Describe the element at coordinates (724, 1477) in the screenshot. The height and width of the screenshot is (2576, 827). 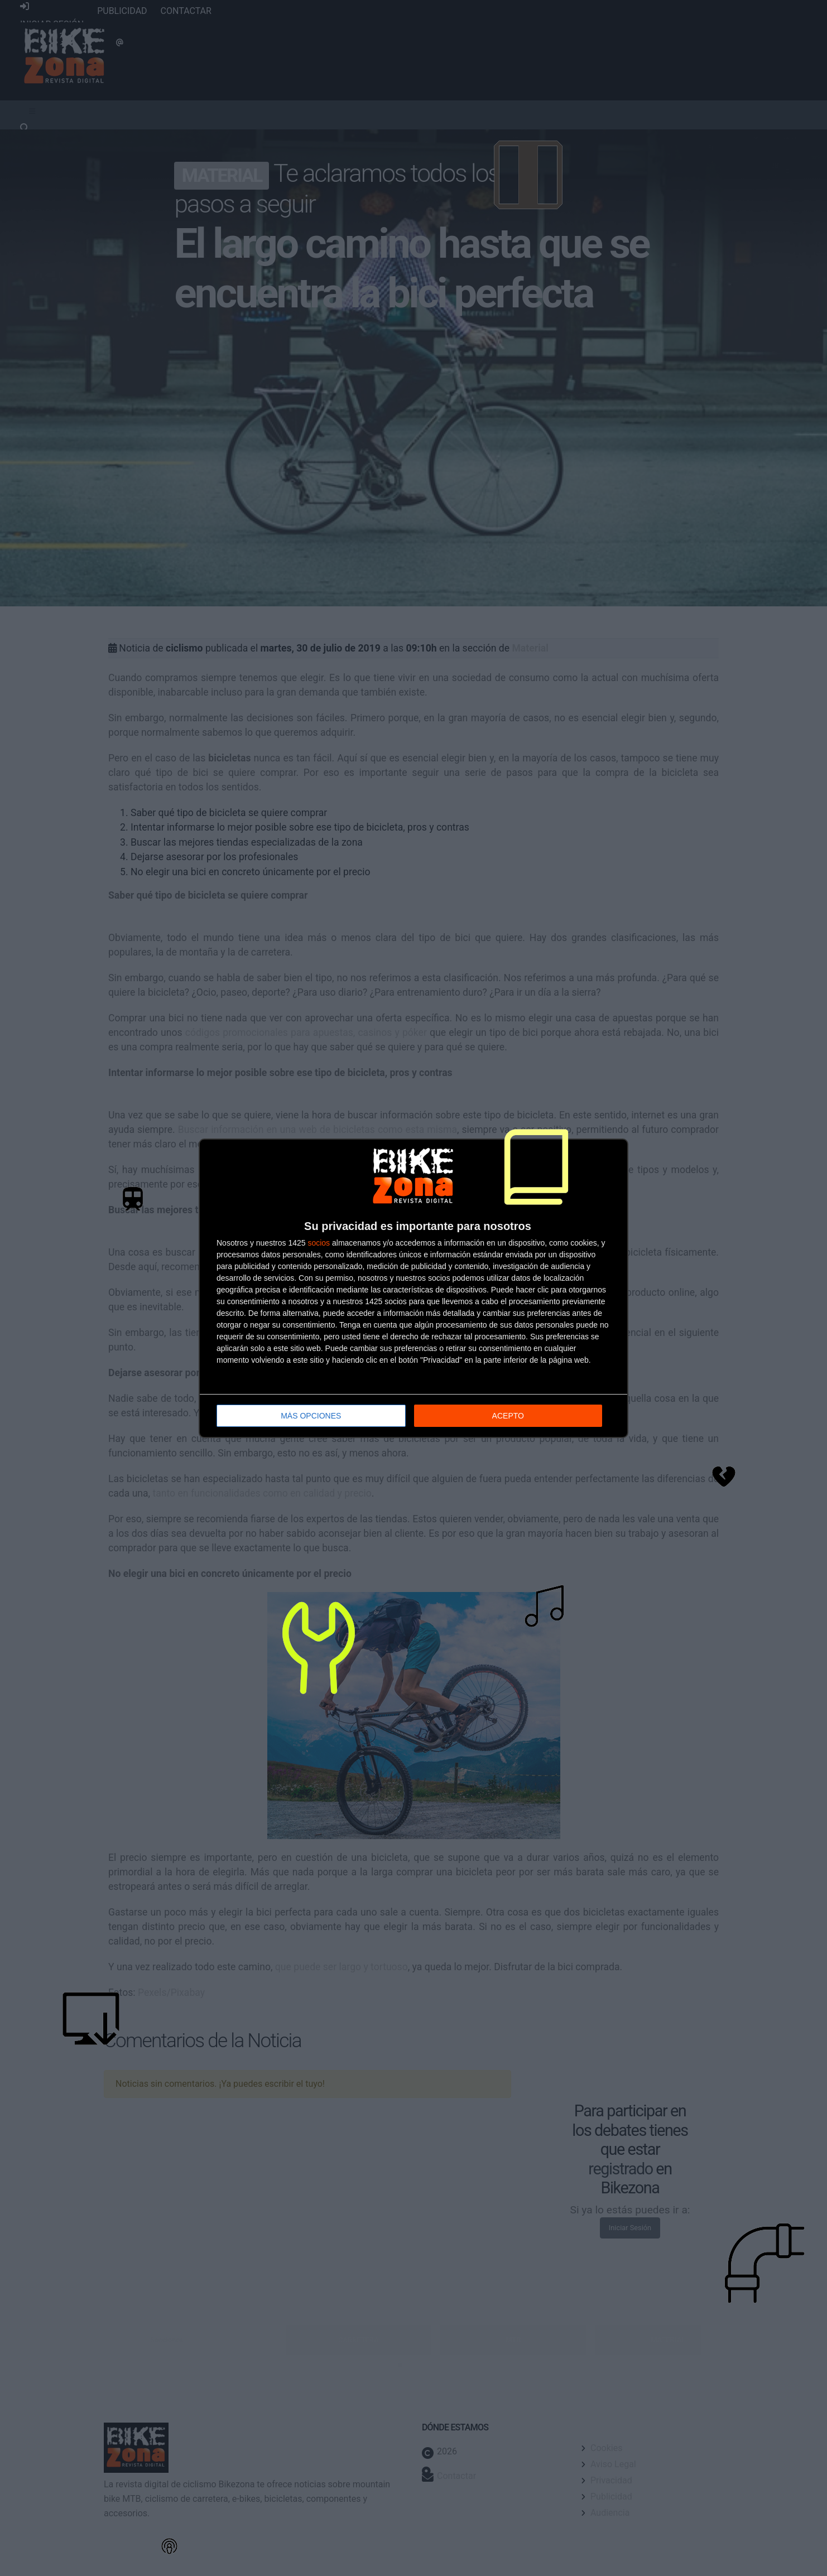
I see `unlike or remove from favorites` at that location.